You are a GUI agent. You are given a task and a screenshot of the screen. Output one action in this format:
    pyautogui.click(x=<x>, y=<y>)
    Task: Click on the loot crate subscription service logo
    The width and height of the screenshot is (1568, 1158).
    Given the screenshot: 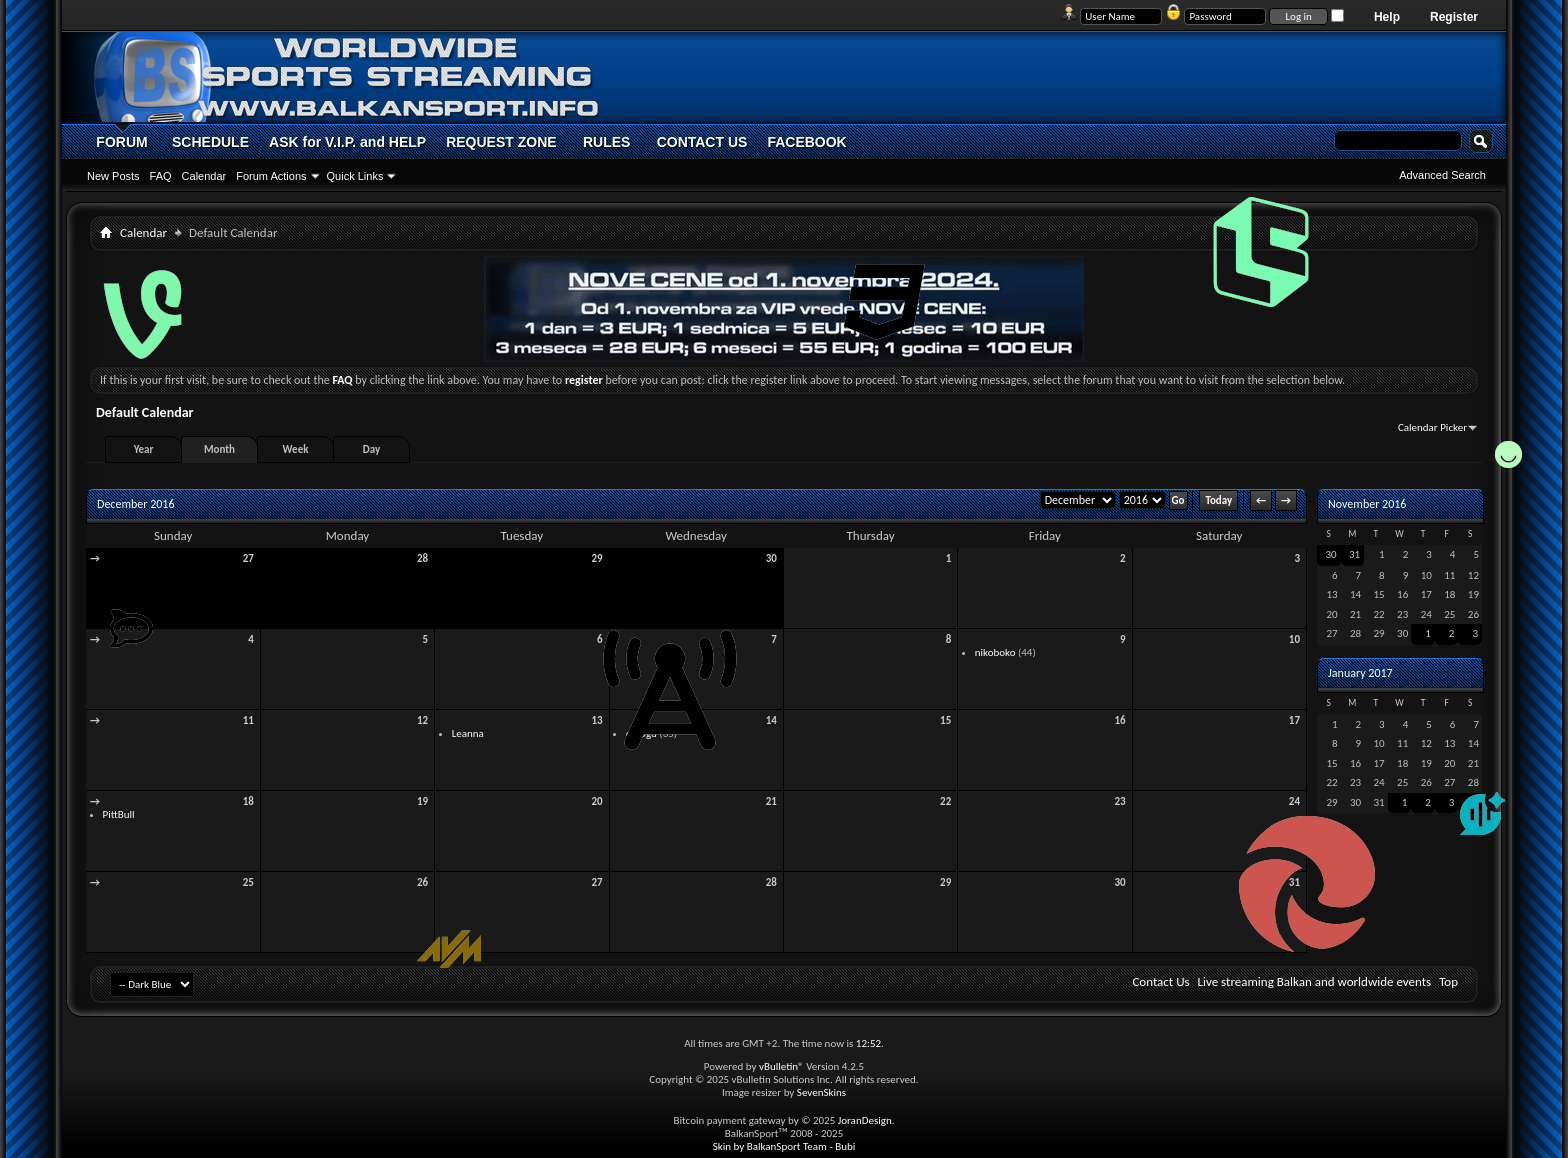 What is the action you would take?
    pyautogui.click(x=1261, y=252)
    